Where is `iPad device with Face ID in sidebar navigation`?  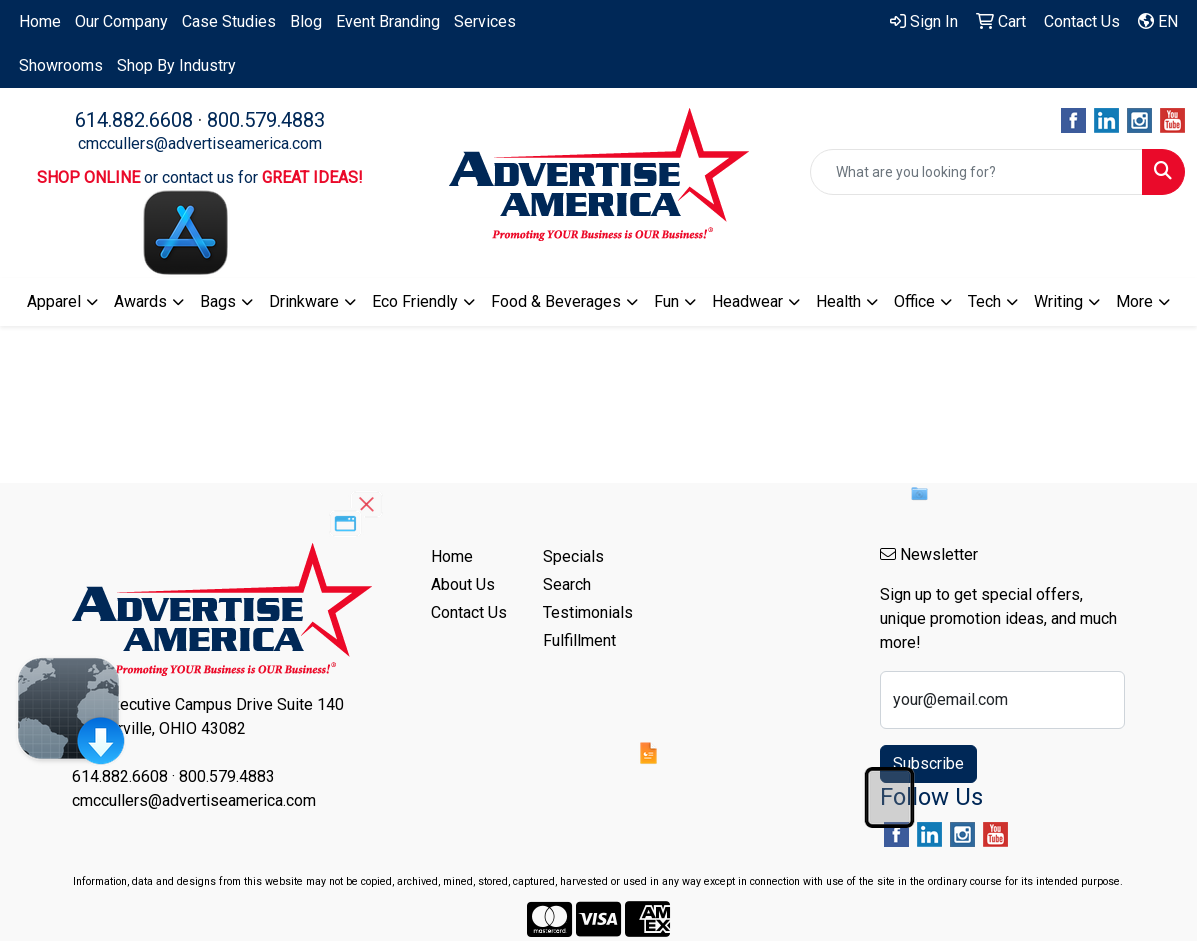 iPad device with Face ID in sidebar navigation is located at coordinates (889, 797).